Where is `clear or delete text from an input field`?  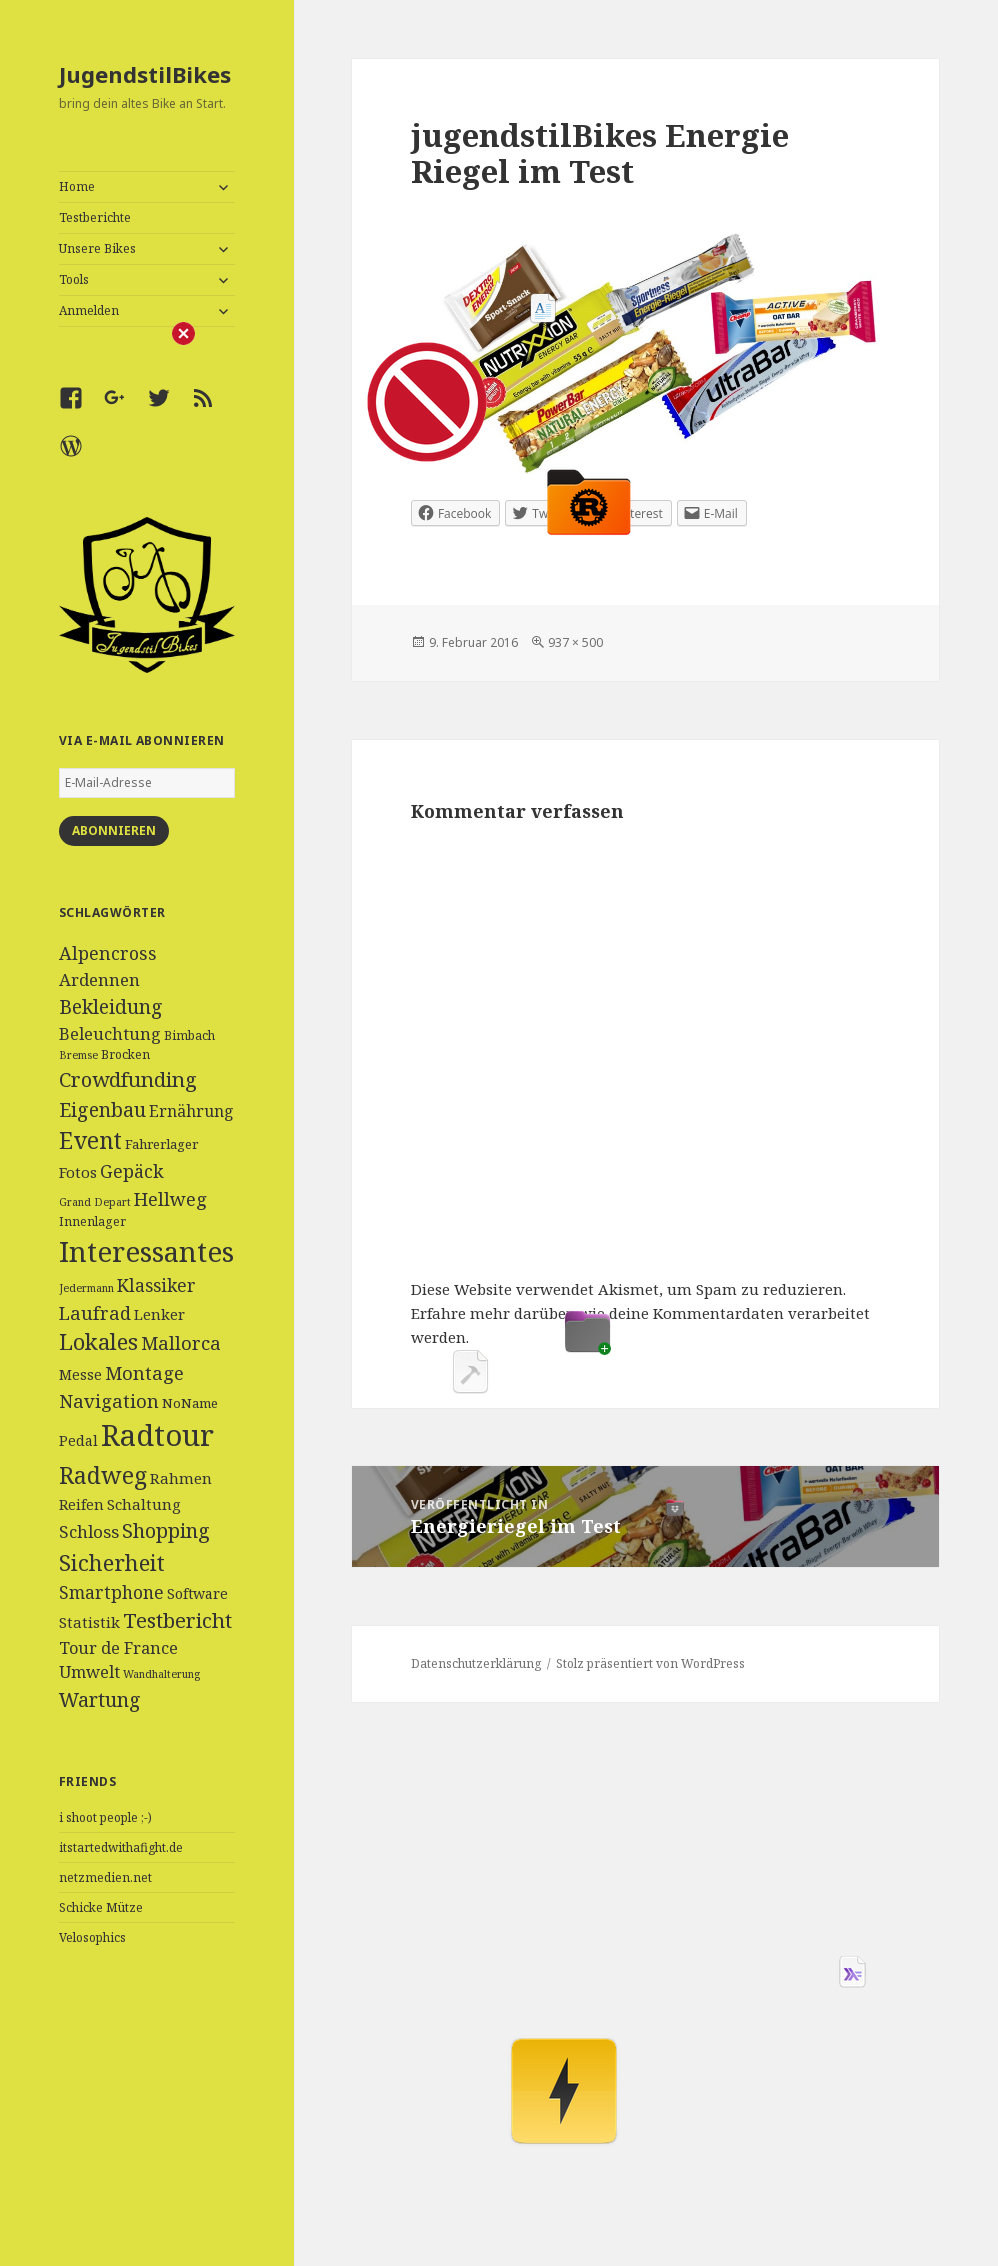 clear or delete text from an input field is located at coordinates (427, 402).